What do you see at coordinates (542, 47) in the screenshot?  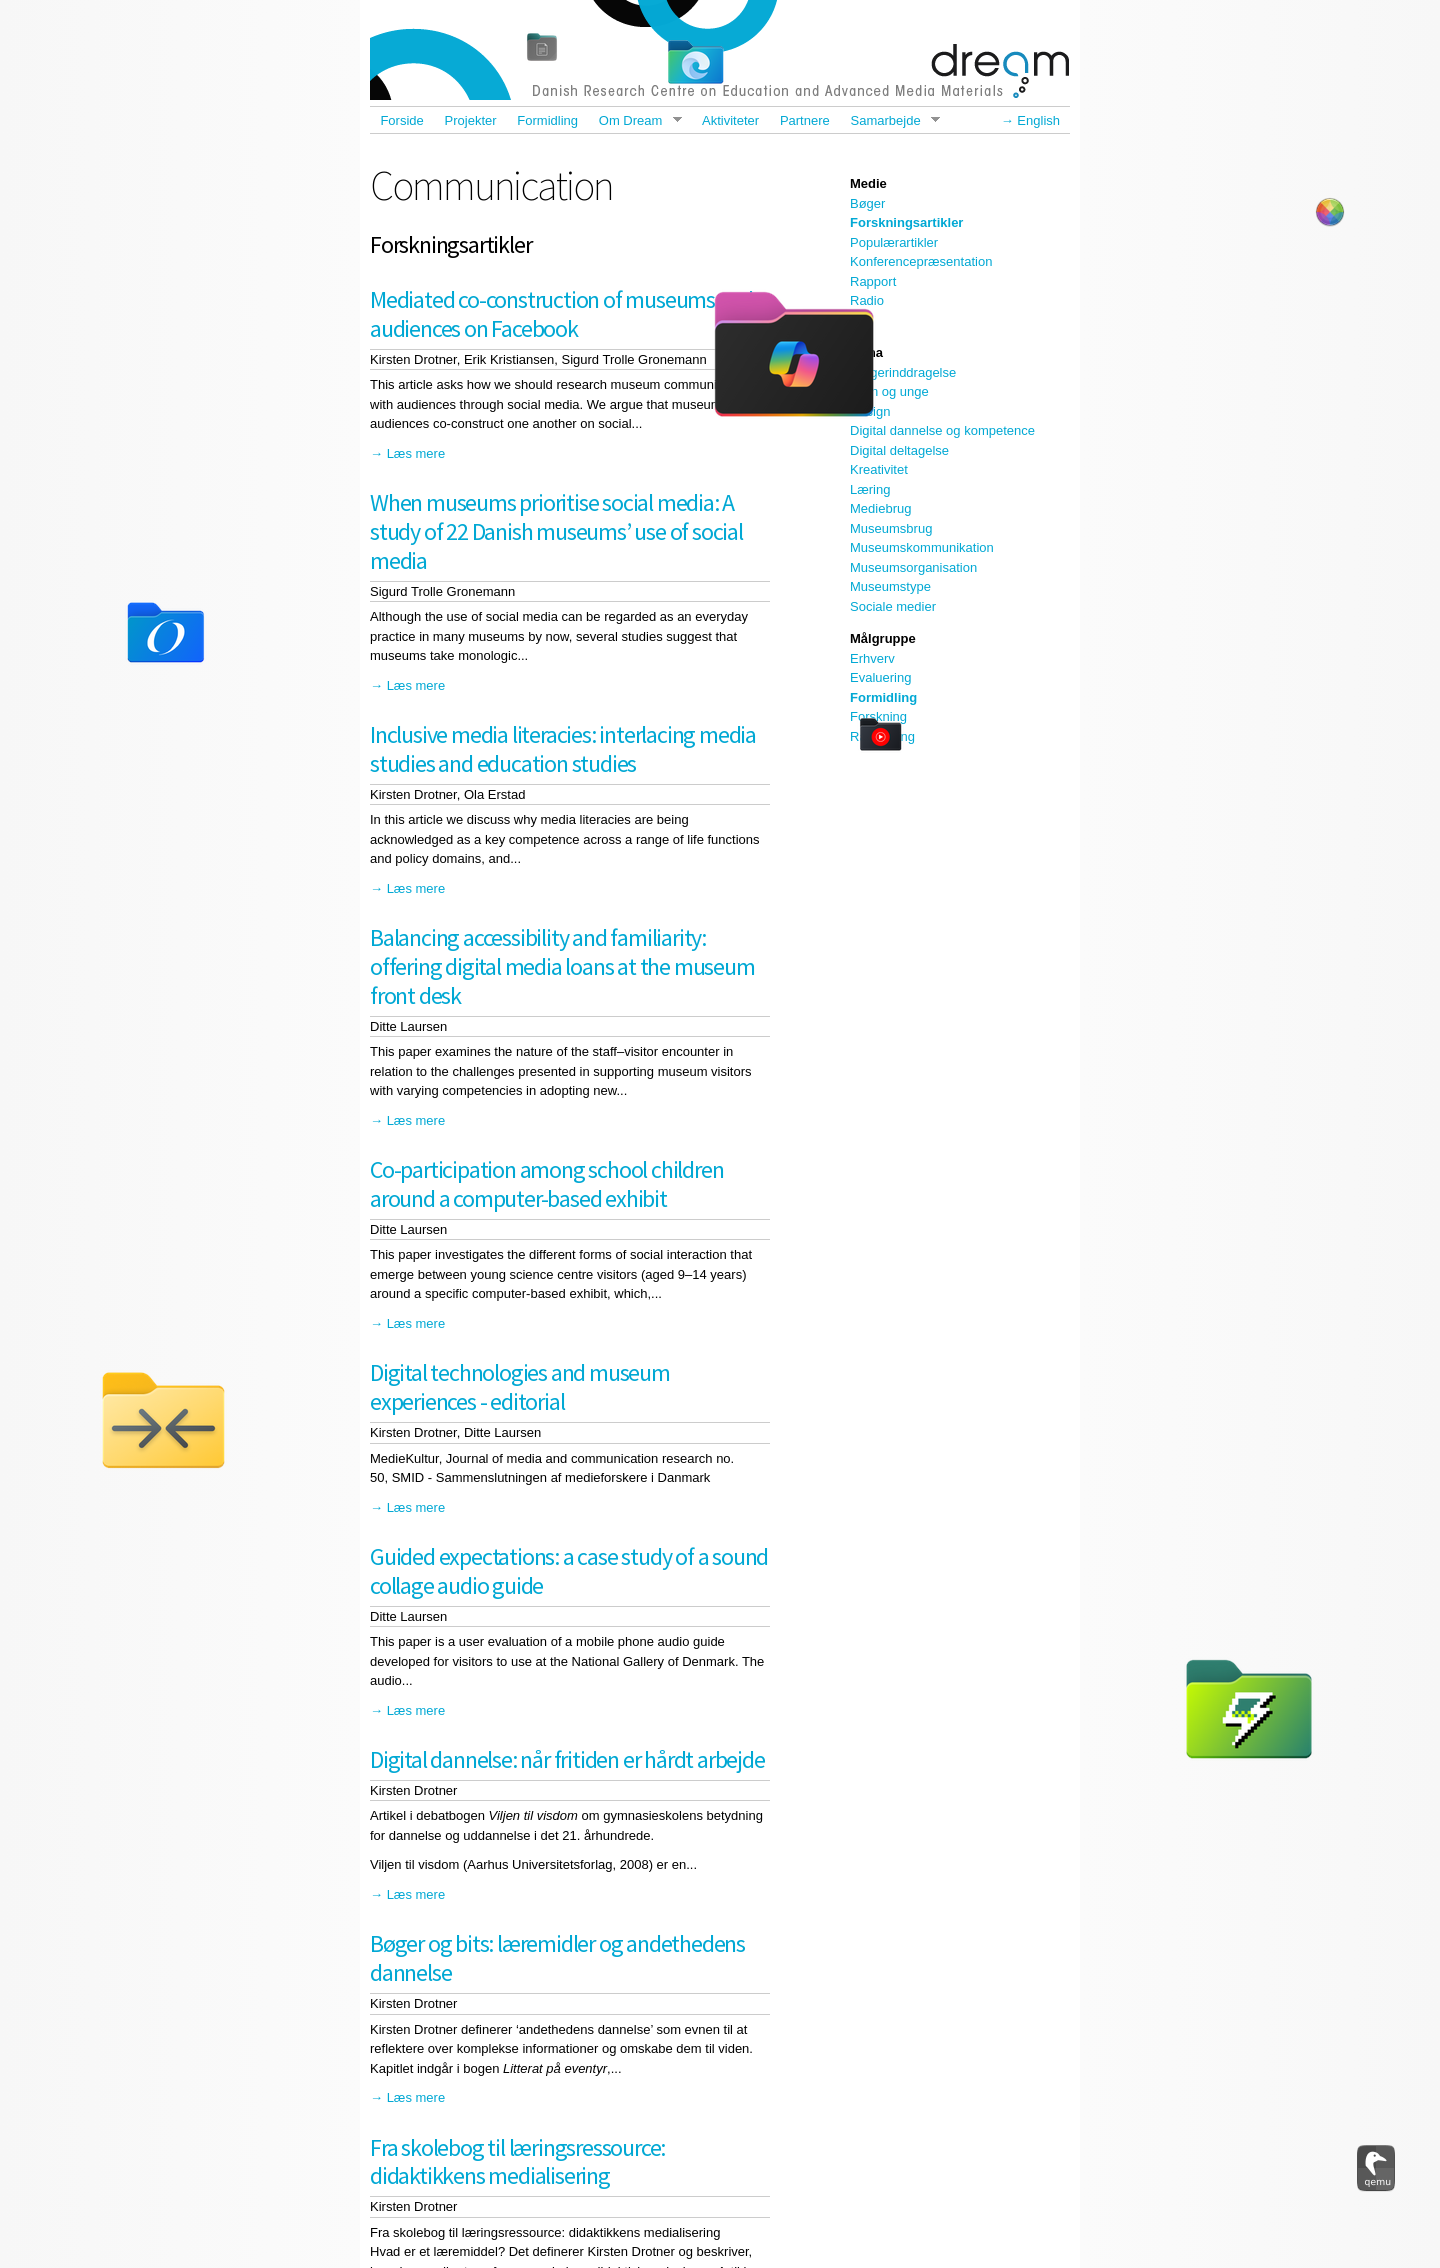 I see `open your documents folder` at bounding box center [542, 47].